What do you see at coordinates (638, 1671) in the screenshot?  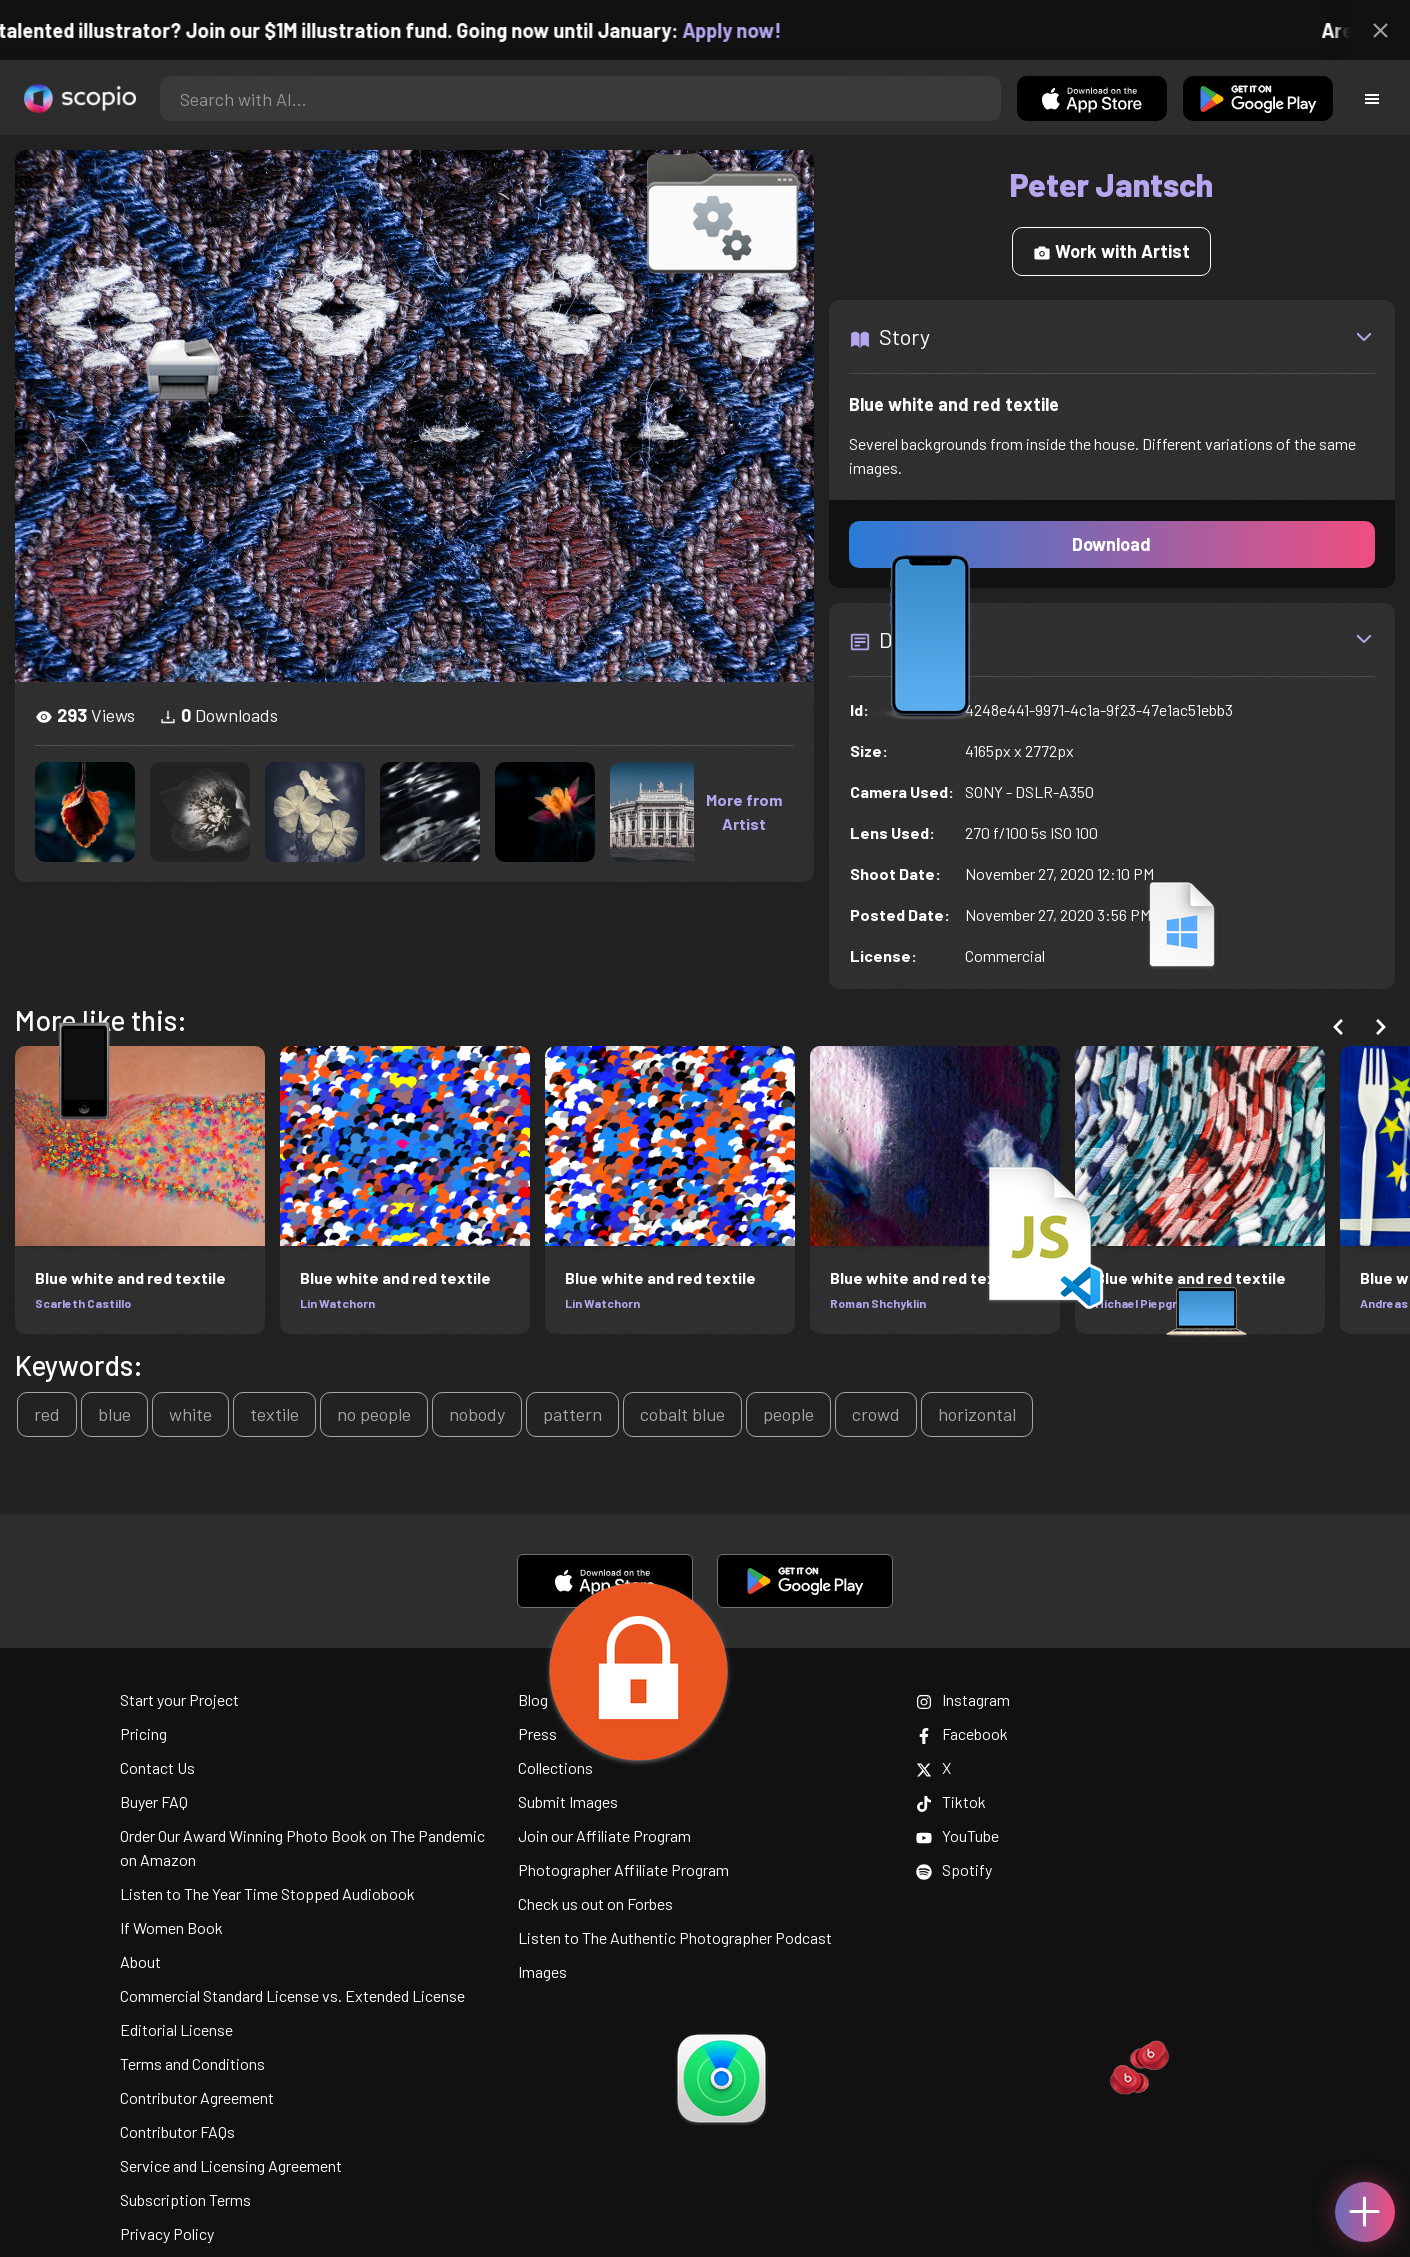 I see `access screen lock or security settings` at bounding box center [638, 1671].